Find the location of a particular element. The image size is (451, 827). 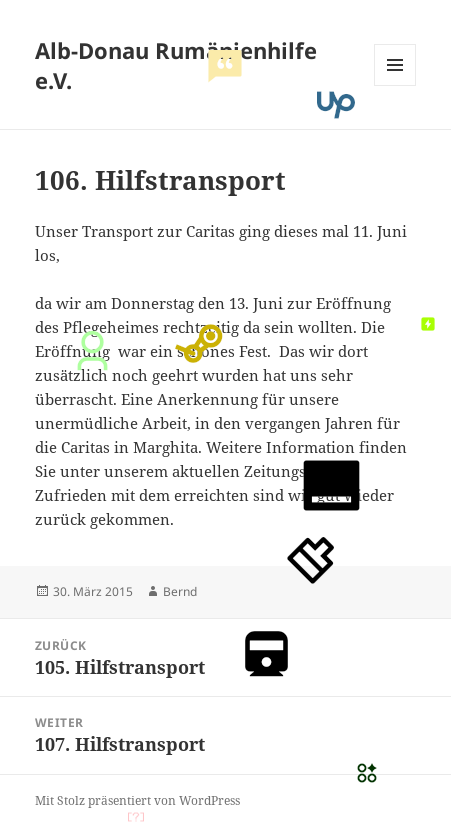

open the Upwork app is located at coordinates (336, 105).